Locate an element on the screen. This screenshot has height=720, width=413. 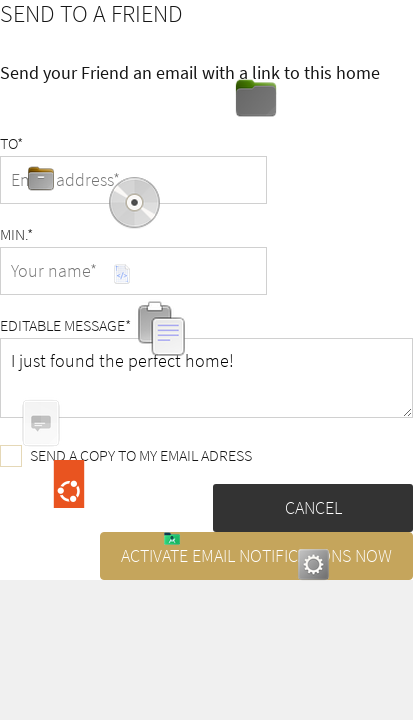
audio CD detected in disc drive is located at coordinates (134, 202).